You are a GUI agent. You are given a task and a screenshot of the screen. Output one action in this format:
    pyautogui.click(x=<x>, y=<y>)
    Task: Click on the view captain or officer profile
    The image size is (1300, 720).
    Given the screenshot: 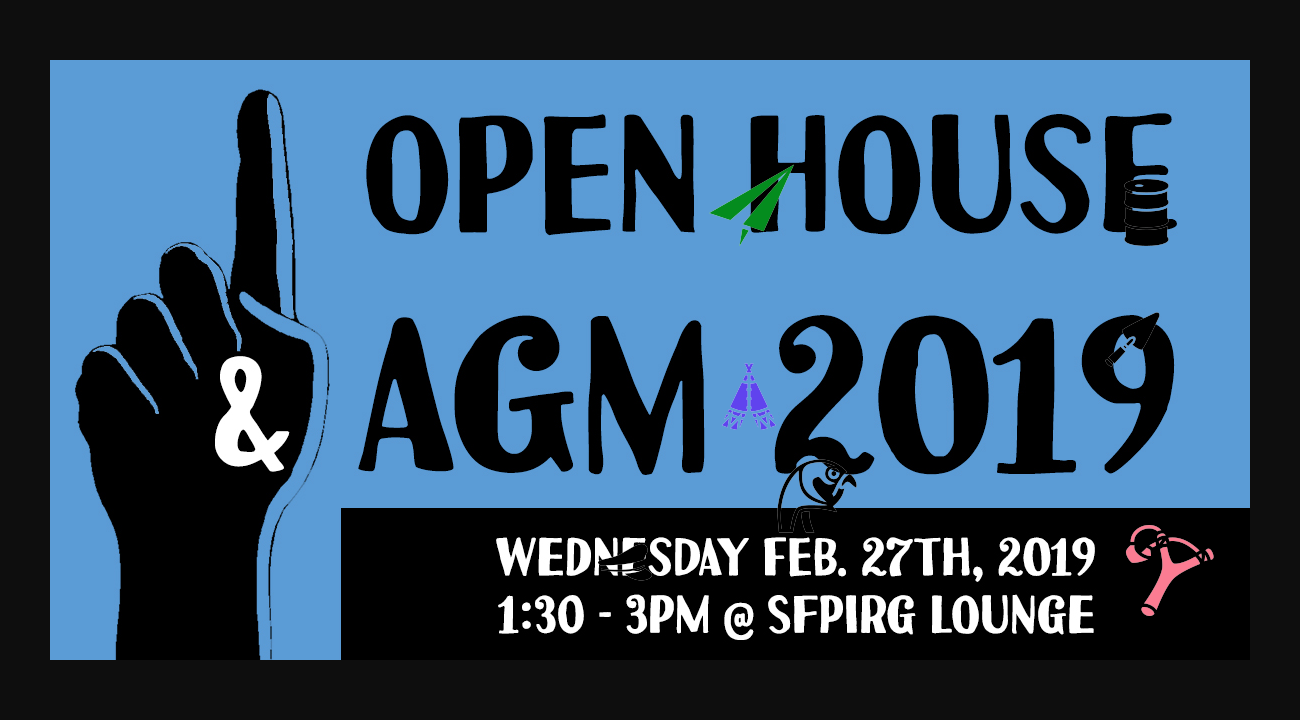 What is the action you would take?
    pyautogui.click(x=625, y=564)
    